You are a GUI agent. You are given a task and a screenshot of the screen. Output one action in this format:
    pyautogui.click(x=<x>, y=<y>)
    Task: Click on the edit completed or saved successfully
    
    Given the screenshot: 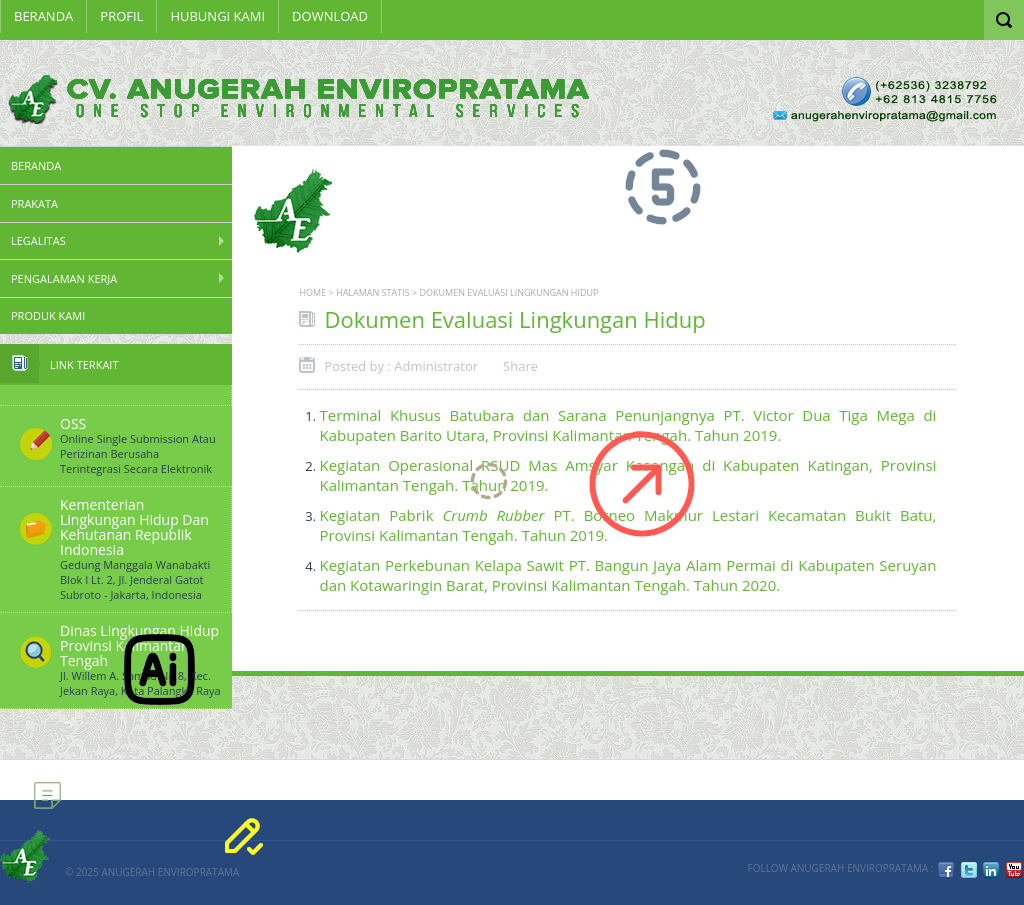 What is the action you would take?
    pyautogui.click(x=243, y=835)
    